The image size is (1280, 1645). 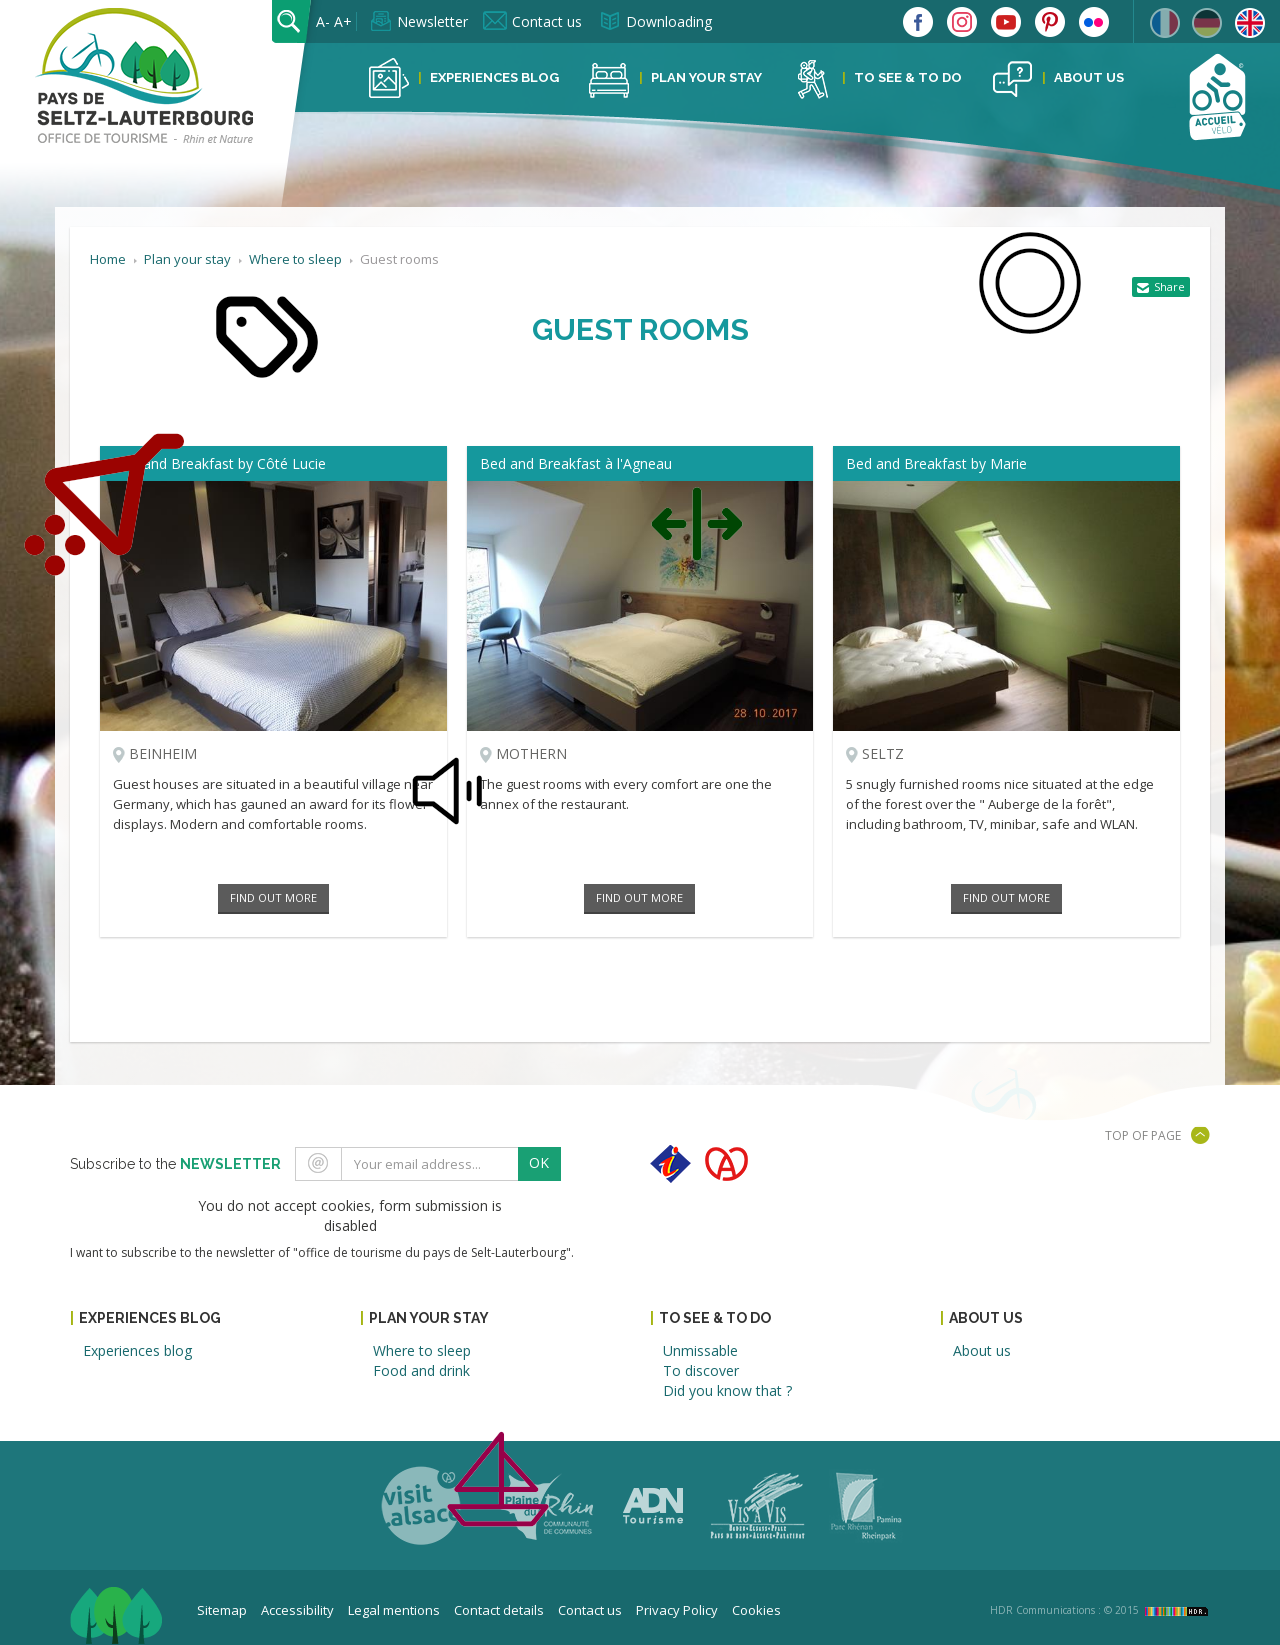 I want to click on access sailing or boating features, so click(x=498, y=1486).